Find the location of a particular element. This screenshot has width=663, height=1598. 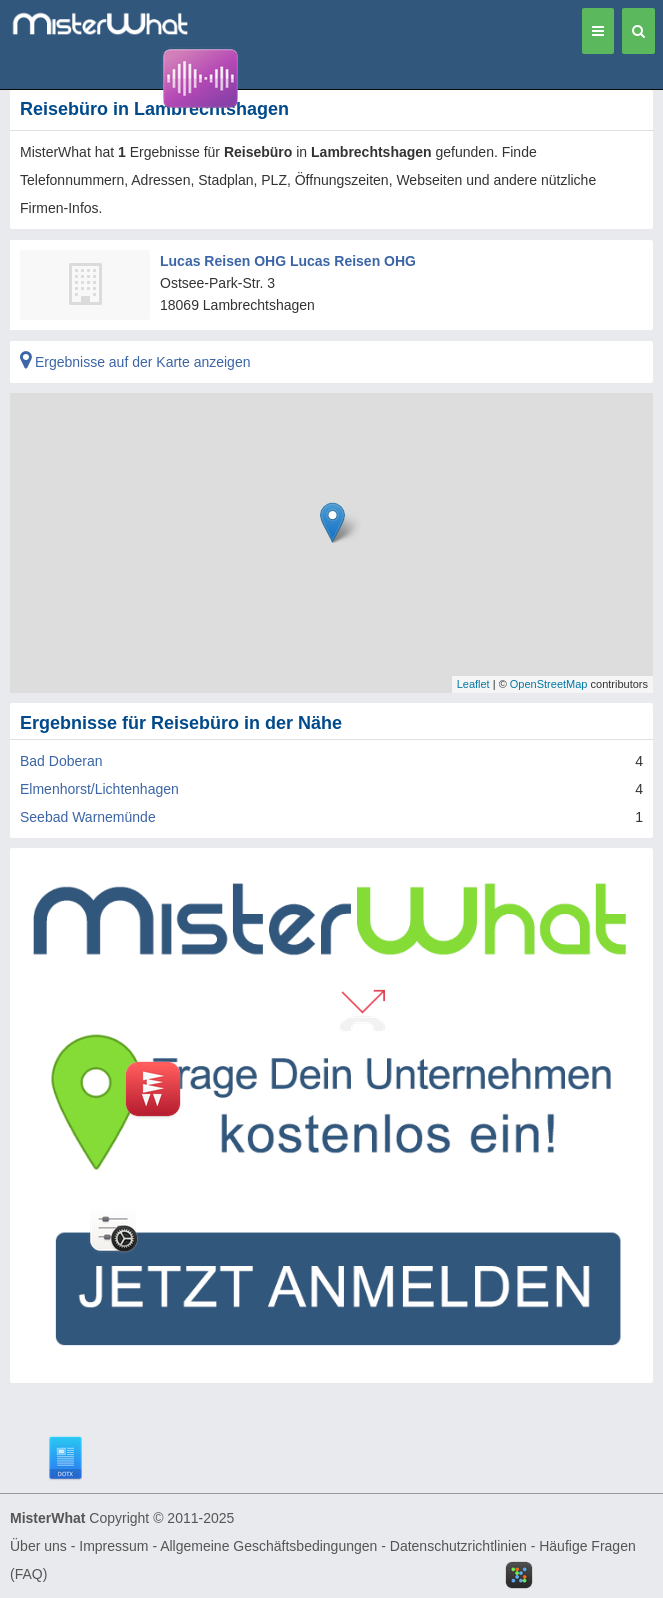

open grub customizer to configure bootloader settings is located at coordinates (113, 1228).